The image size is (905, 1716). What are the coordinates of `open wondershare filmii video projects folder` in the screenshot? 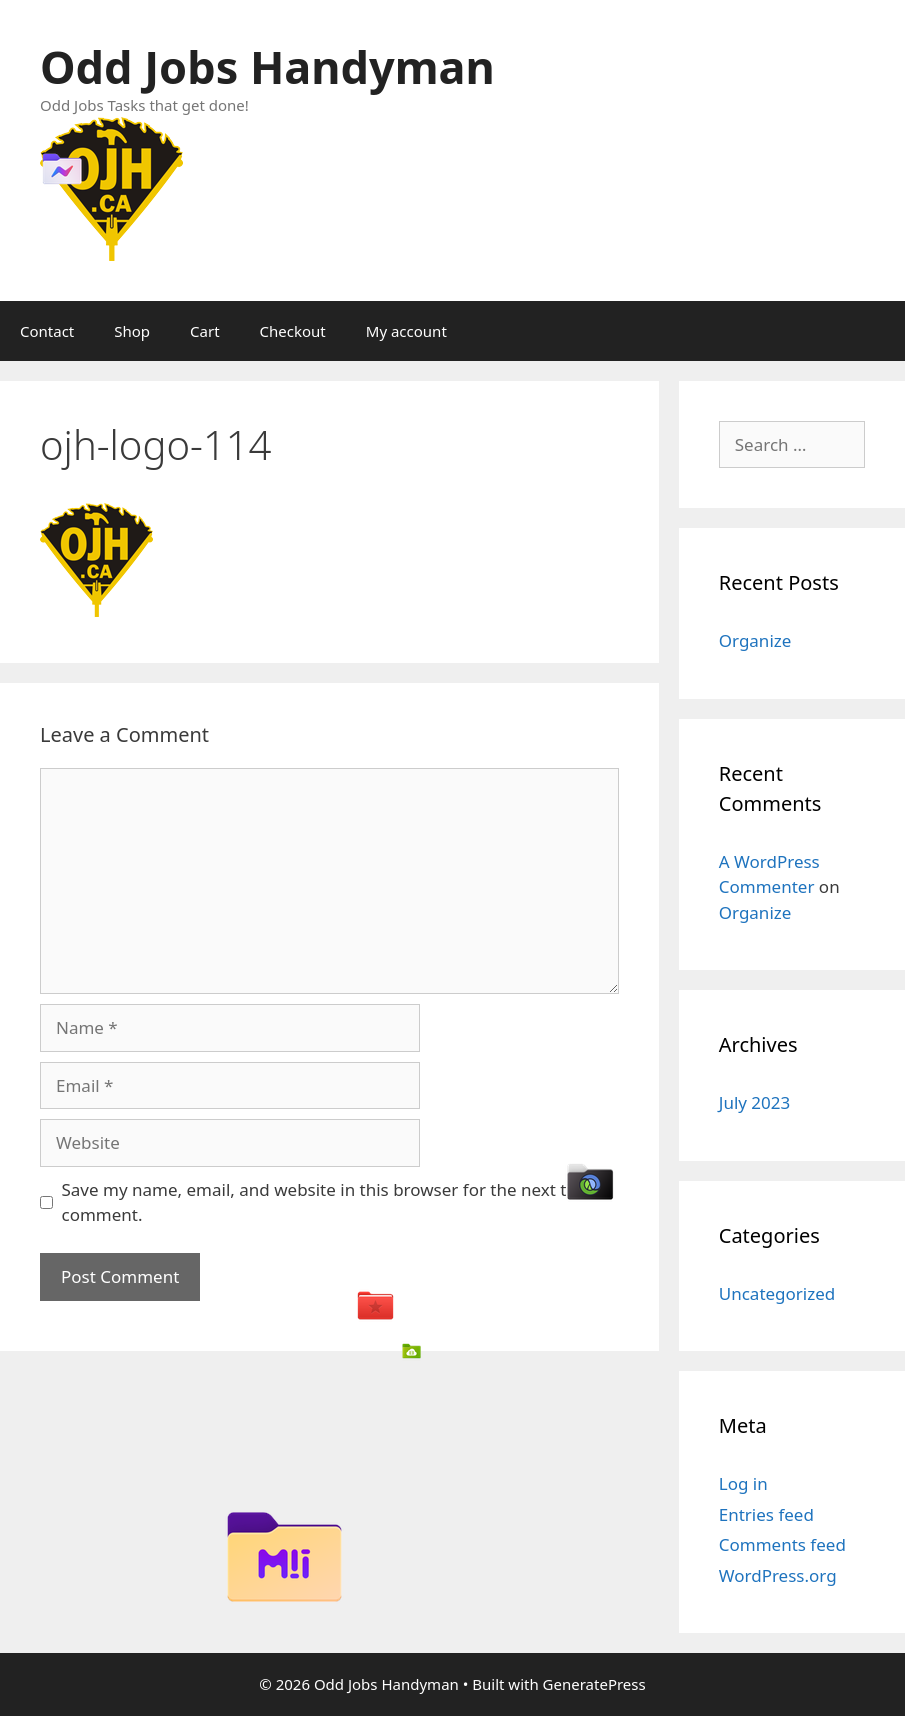 It's located at (284, 1560).